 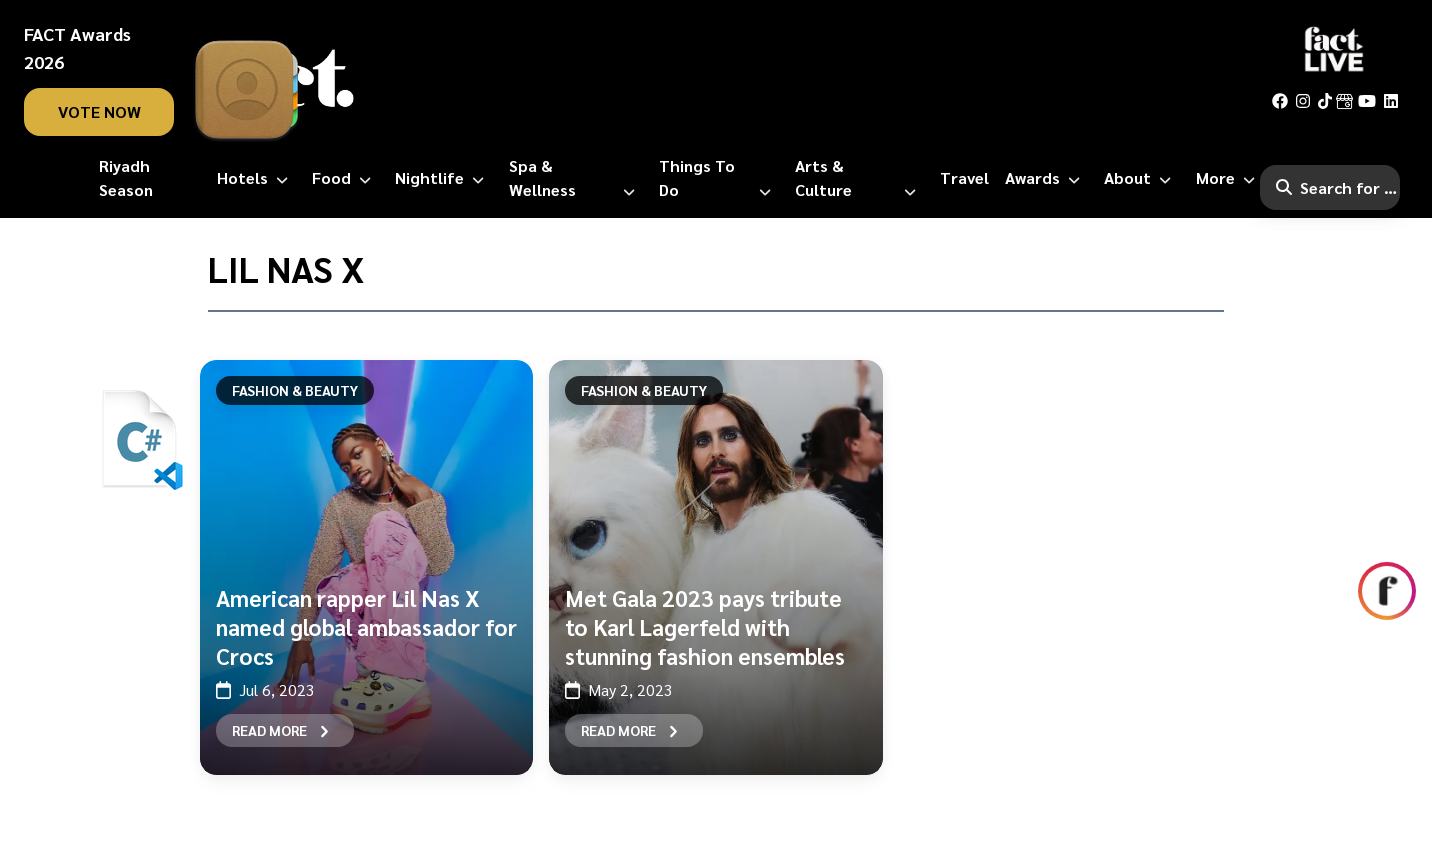 I want to click on open a C# source code file, so click(x=139, y=440).